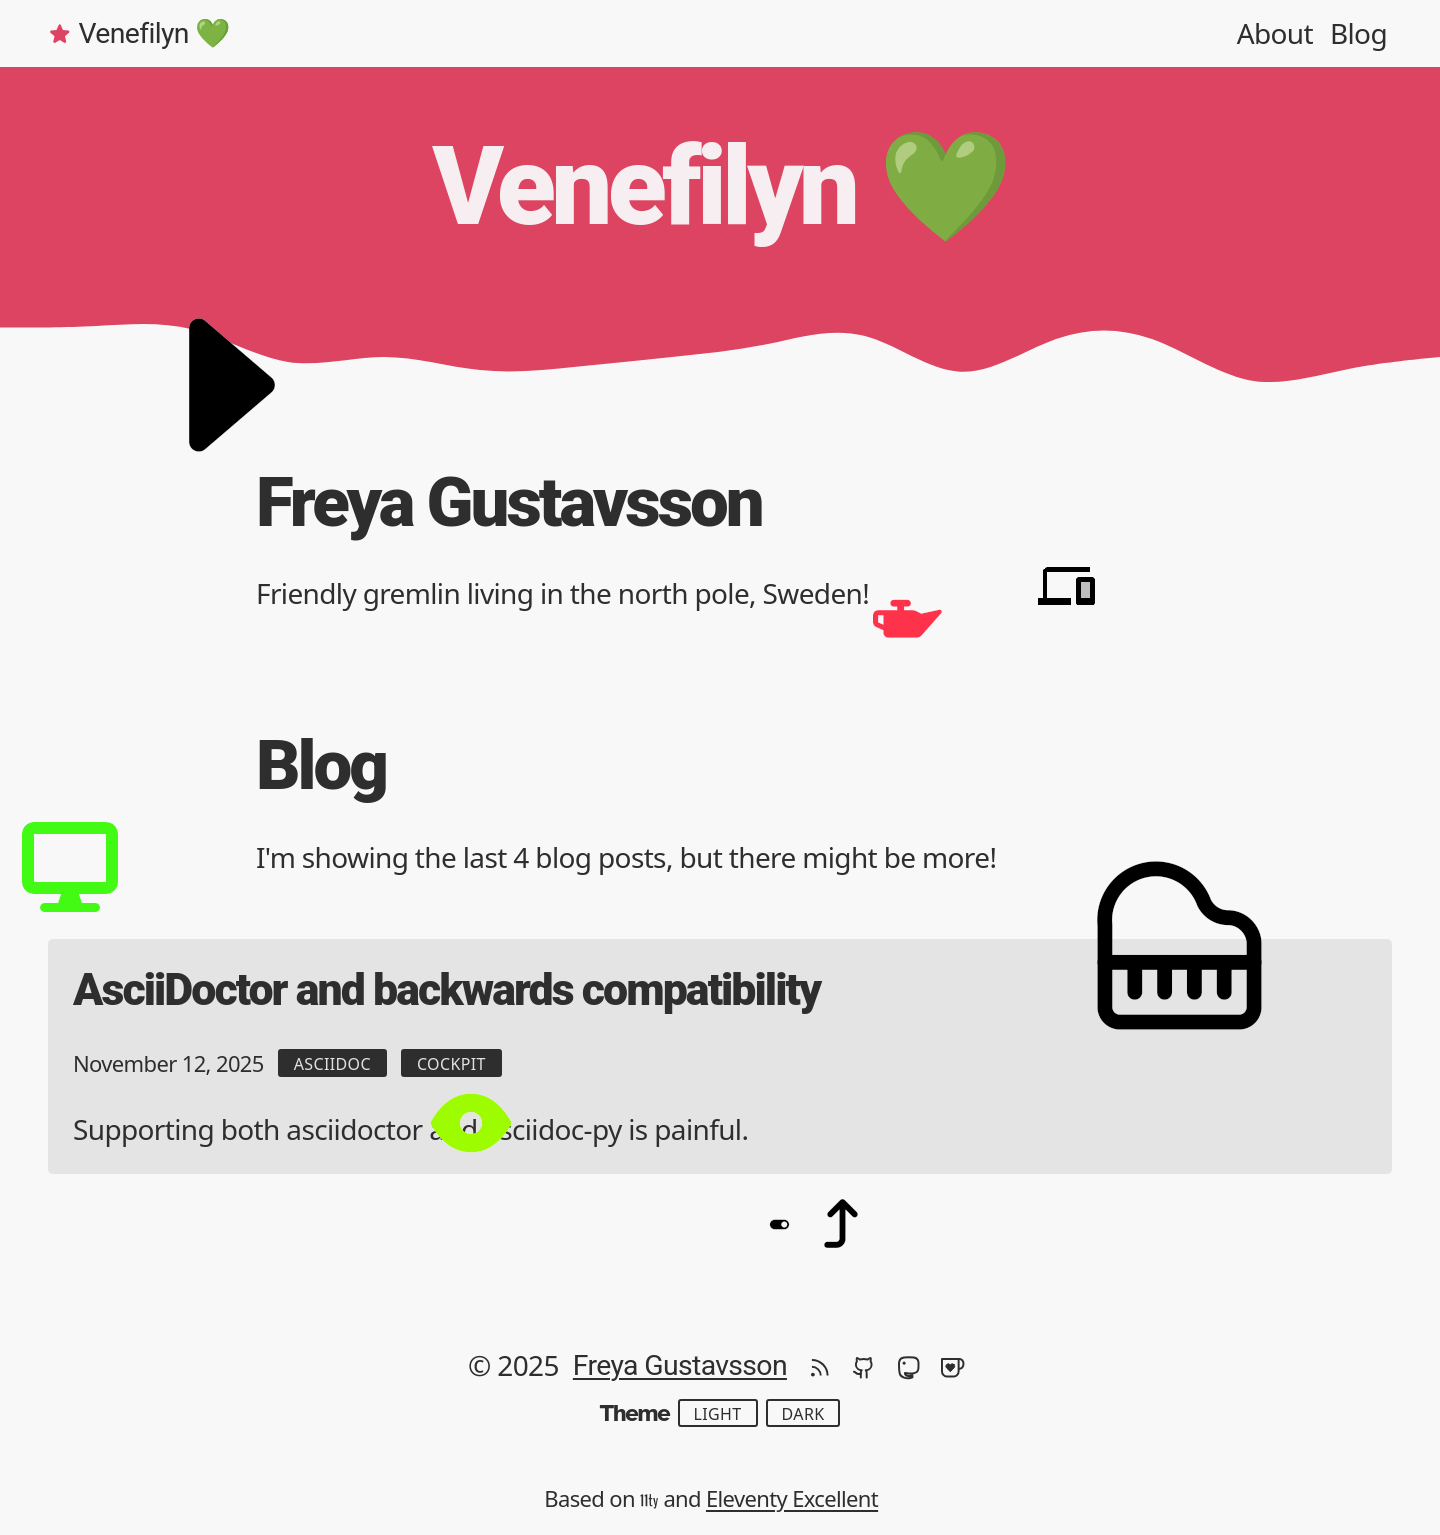 Image resolution: width=1440 pixels, height=1535 pixels. I want to click on reply to a message or comment, so click(842, 1223).